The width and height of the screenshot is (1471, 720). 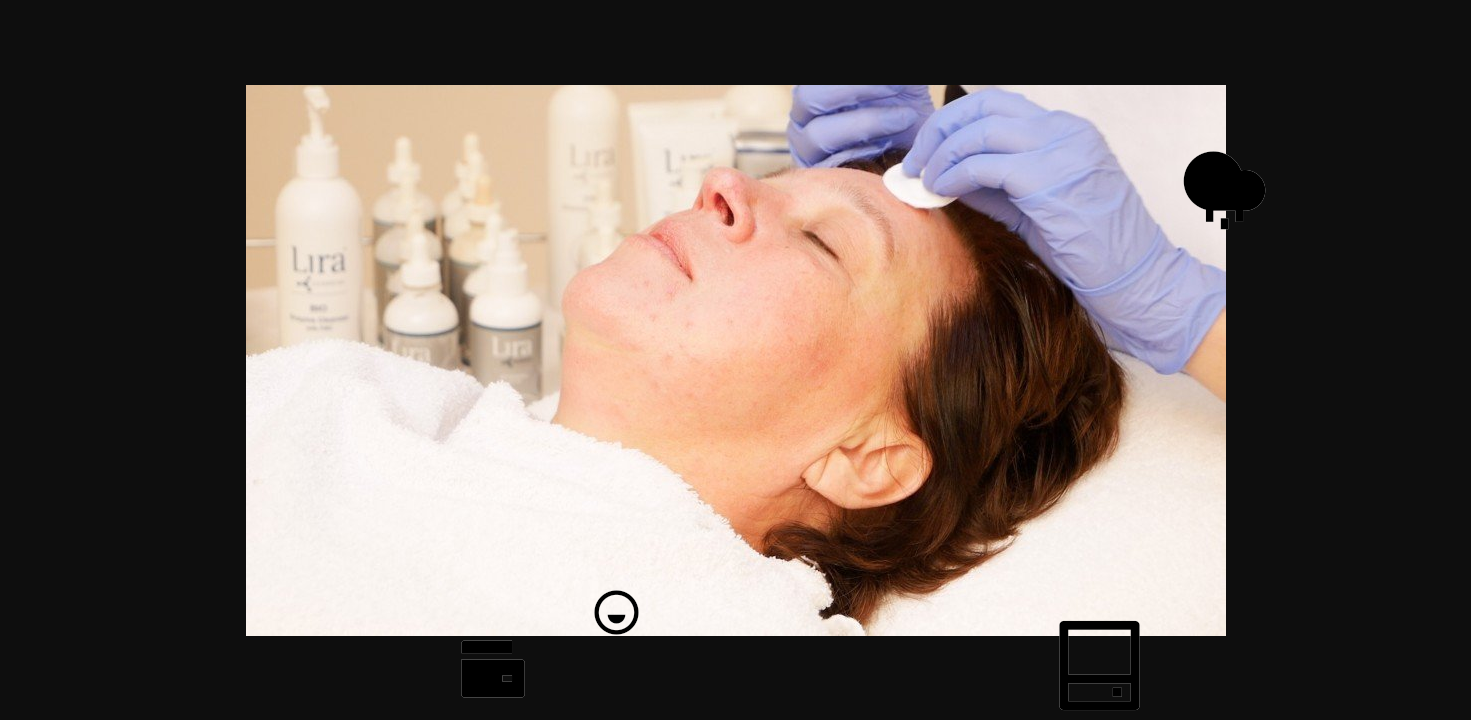 I want to click on access your digital wallet, so click(x=493, y=669).